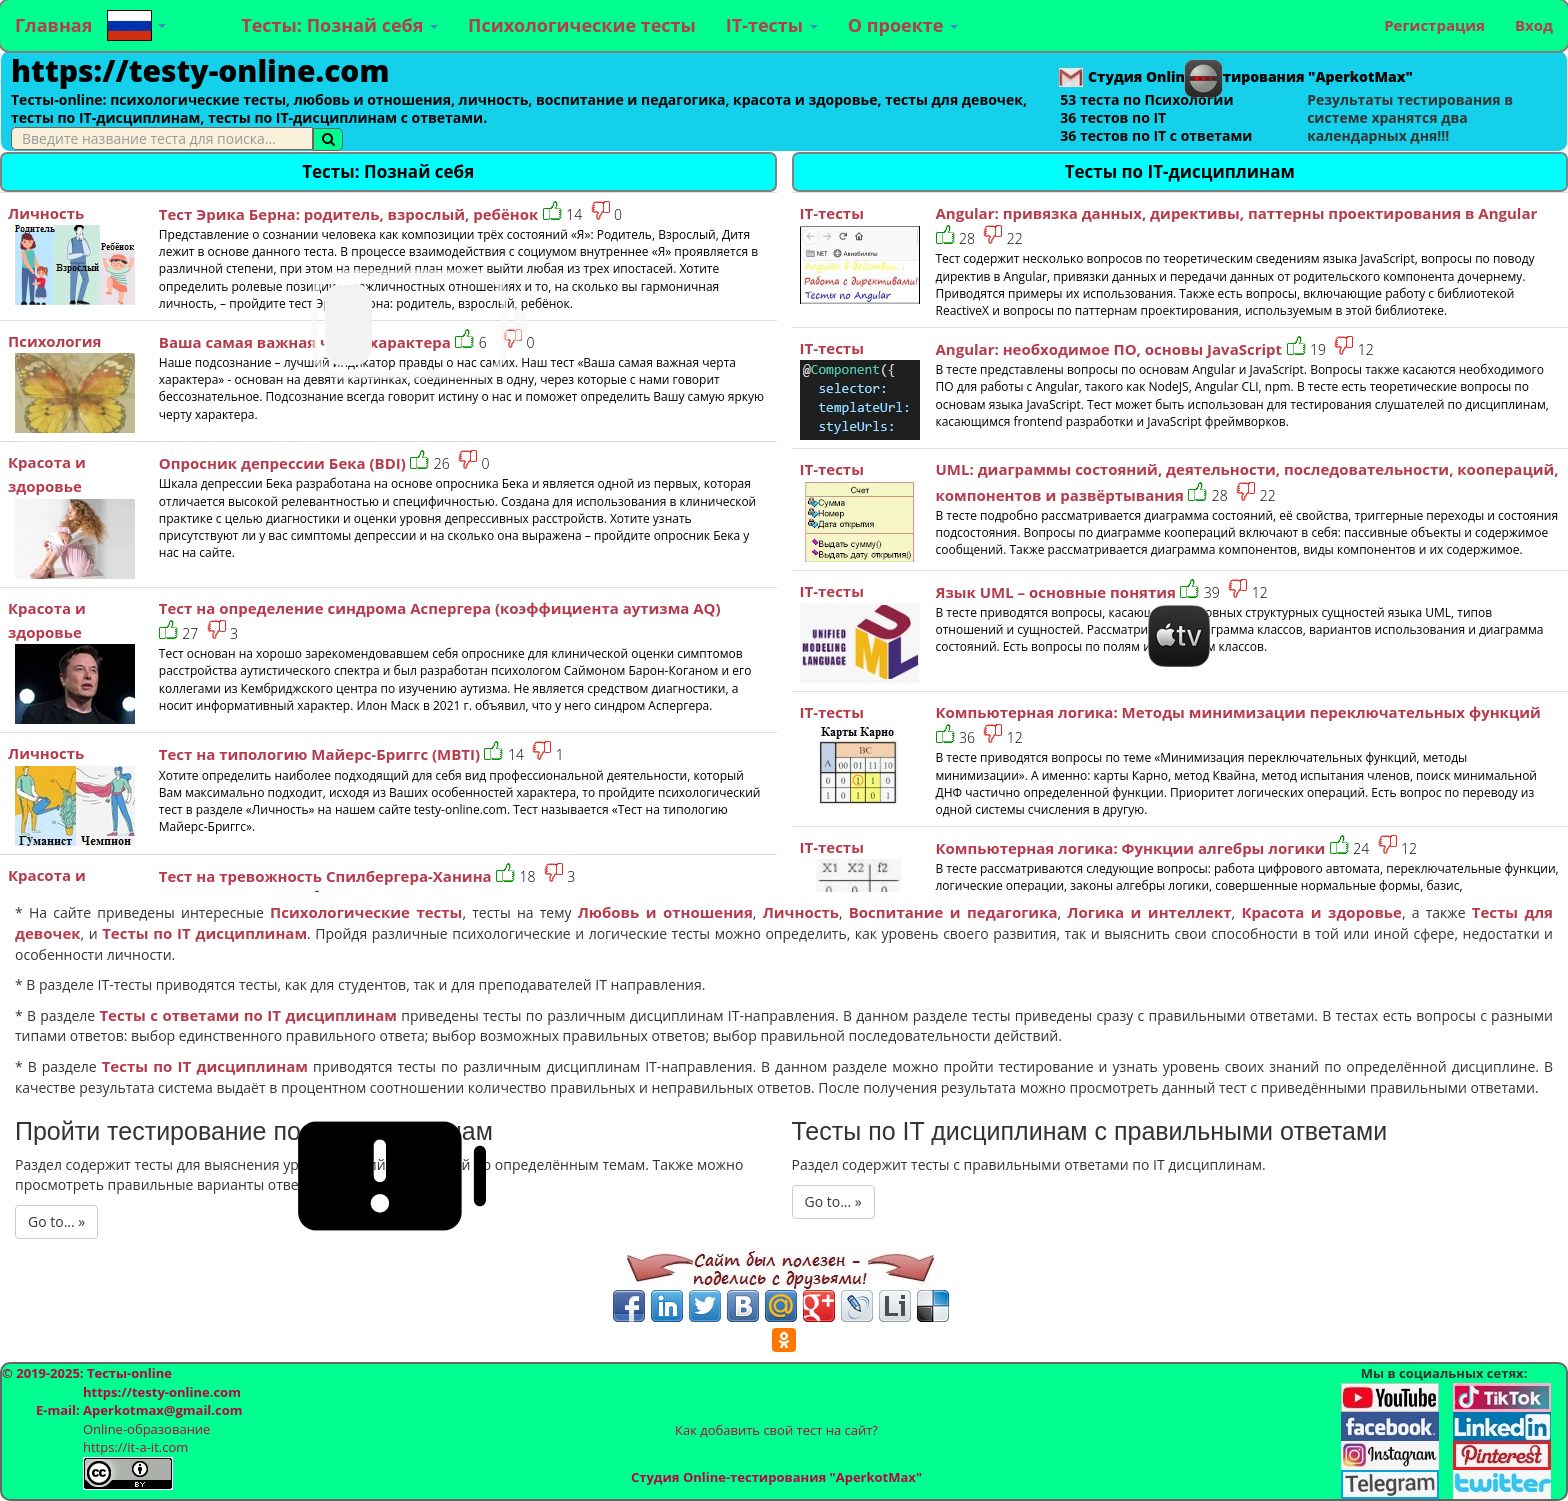 This screenshot has width=1568, height=1501. What do you see at coordinates (419, 324) in the screenshot?
I see `indicates battery is at 20% charge` at bounding box center [419, 324].